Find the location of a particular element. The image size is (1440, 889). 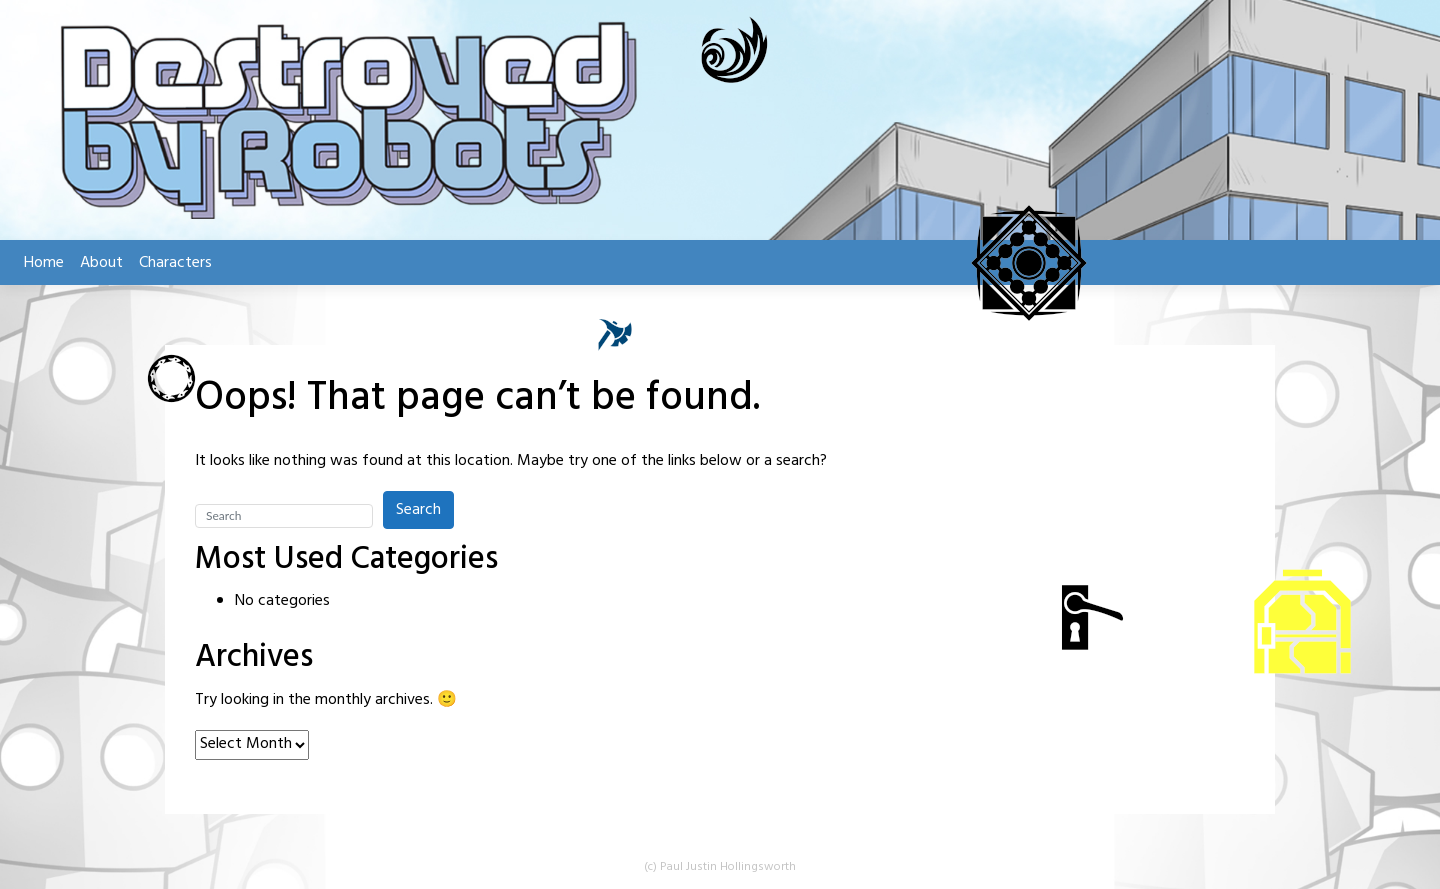

indicates a damaged or worn weapon in inventory is located at coordinates (615, 336).